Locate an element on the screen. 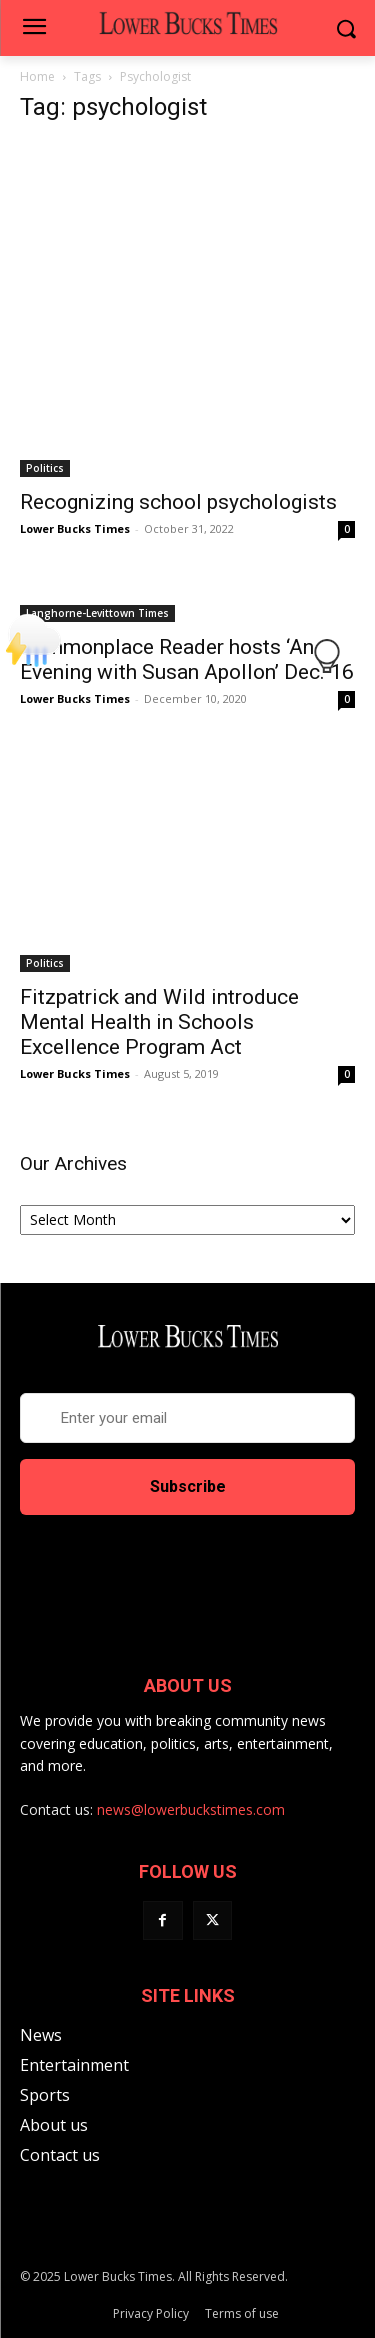 The image size is (375, 2338). indicates stormy weather conditions is located at coordinates (33, 640).